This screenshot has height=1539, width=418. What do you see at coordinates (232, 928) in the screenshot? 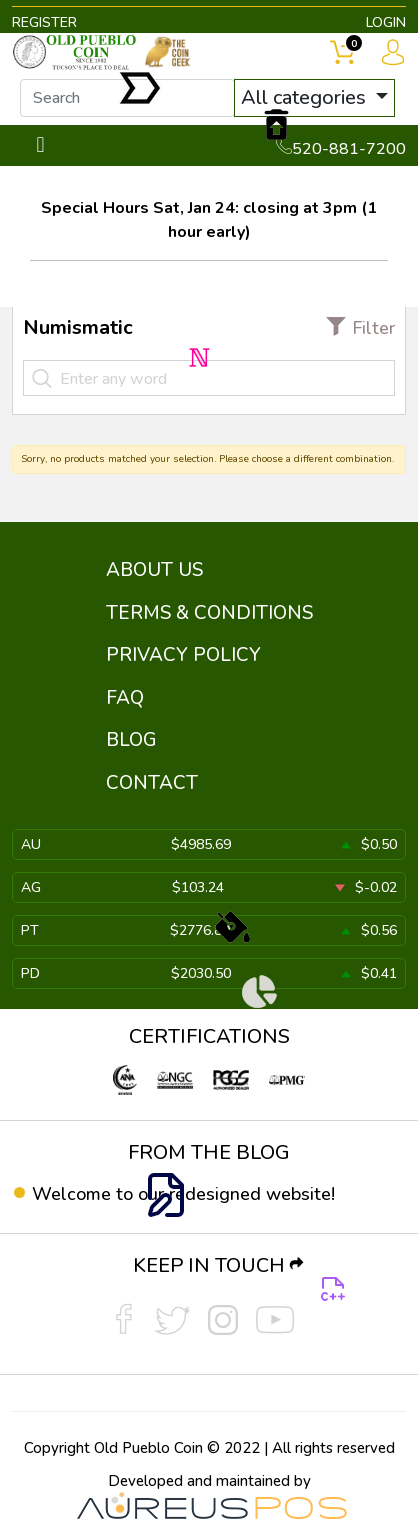
I see `fill area with selected color` at bounding box center [232, 928].